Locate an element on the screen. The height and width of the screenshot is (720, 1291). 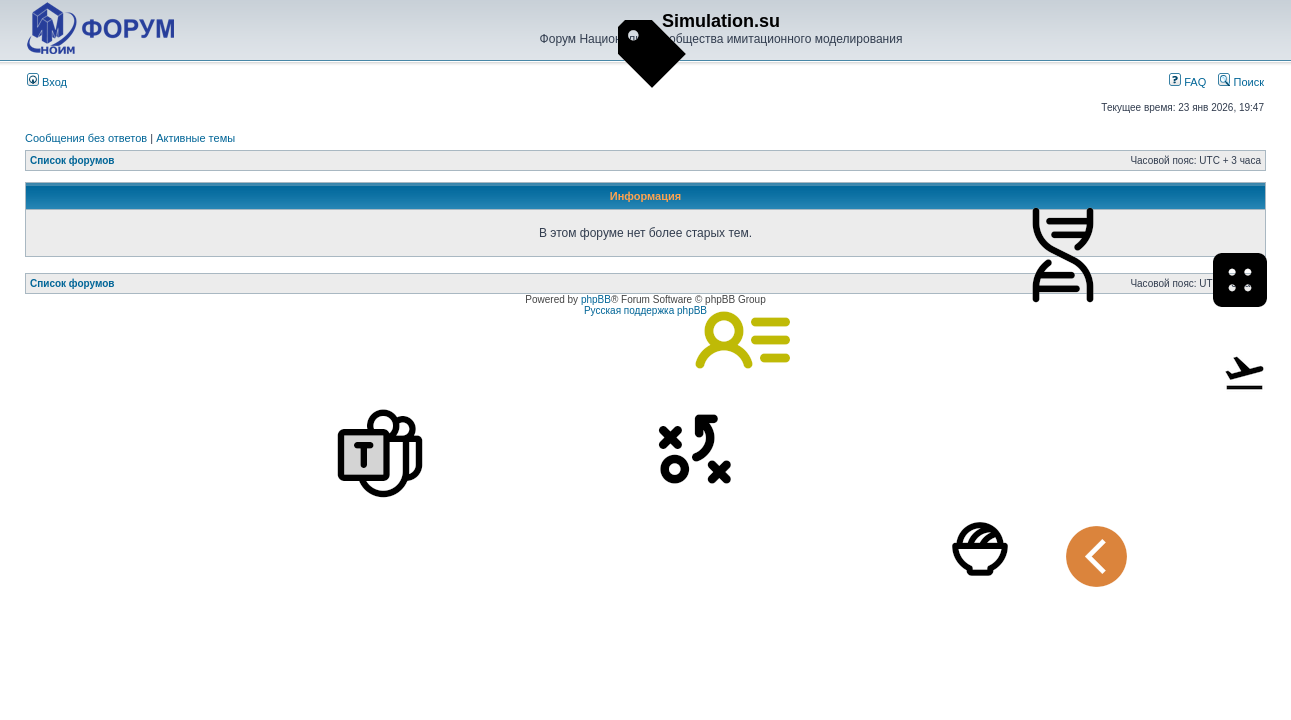
view food or meal options is located at coordinates (980, 550).